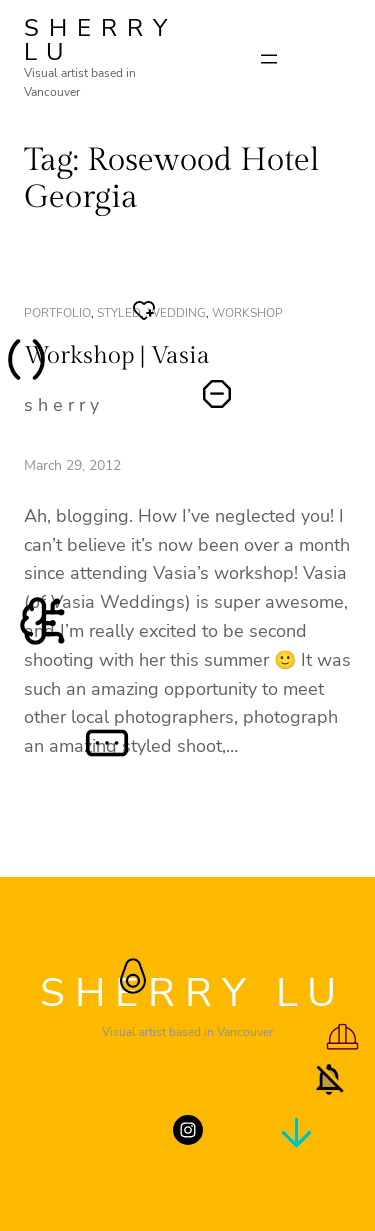  What do you see at coordinates (329, 1079) in the screenshot?
I see `mute or disable notifications` at bounding box center [329, 1079].